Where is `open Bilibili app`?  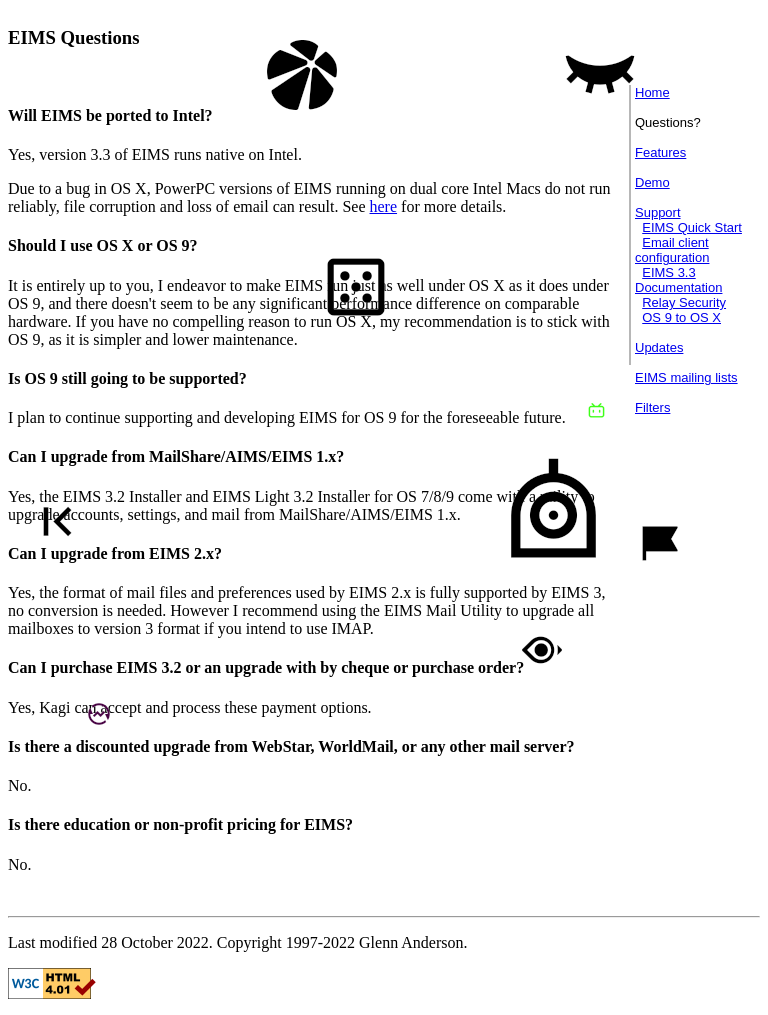 open Bilibili app is located at coordinates (596, 410).